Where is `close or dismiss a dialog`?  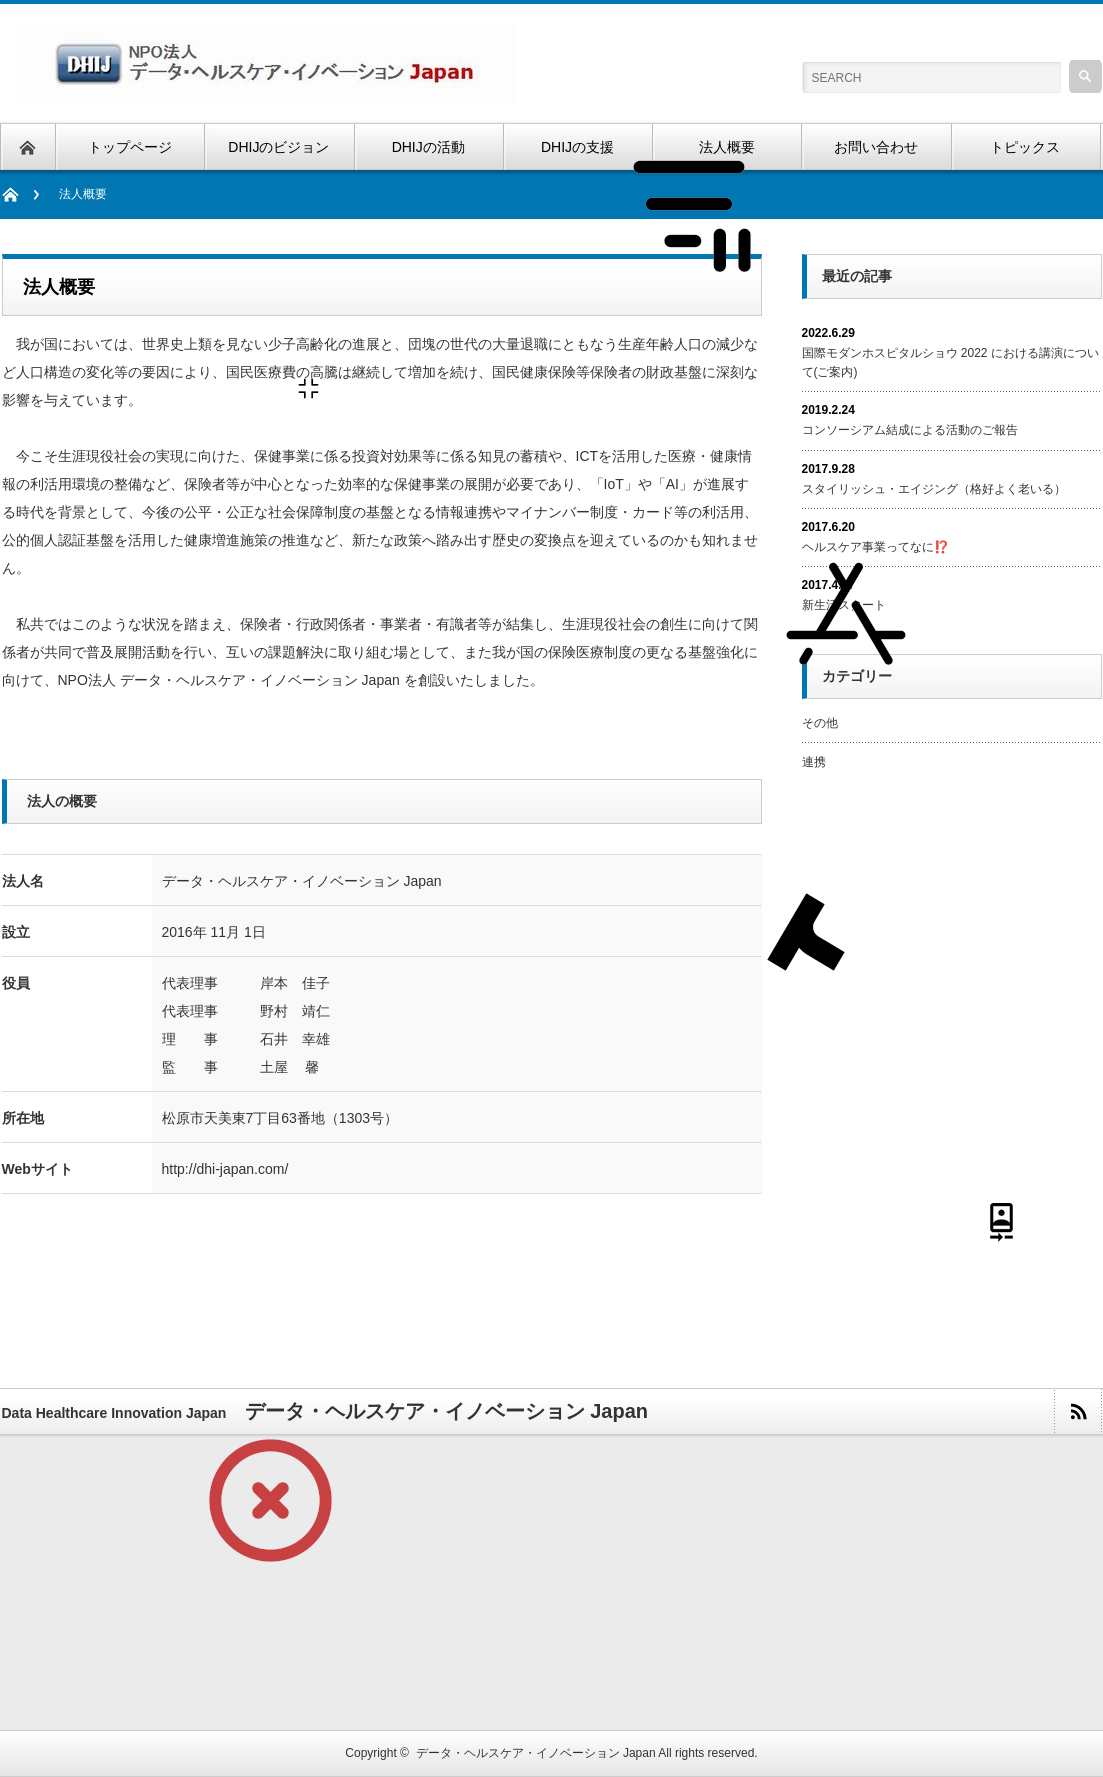 close or dismiss a dialog is located at coordinates (270, 1500).